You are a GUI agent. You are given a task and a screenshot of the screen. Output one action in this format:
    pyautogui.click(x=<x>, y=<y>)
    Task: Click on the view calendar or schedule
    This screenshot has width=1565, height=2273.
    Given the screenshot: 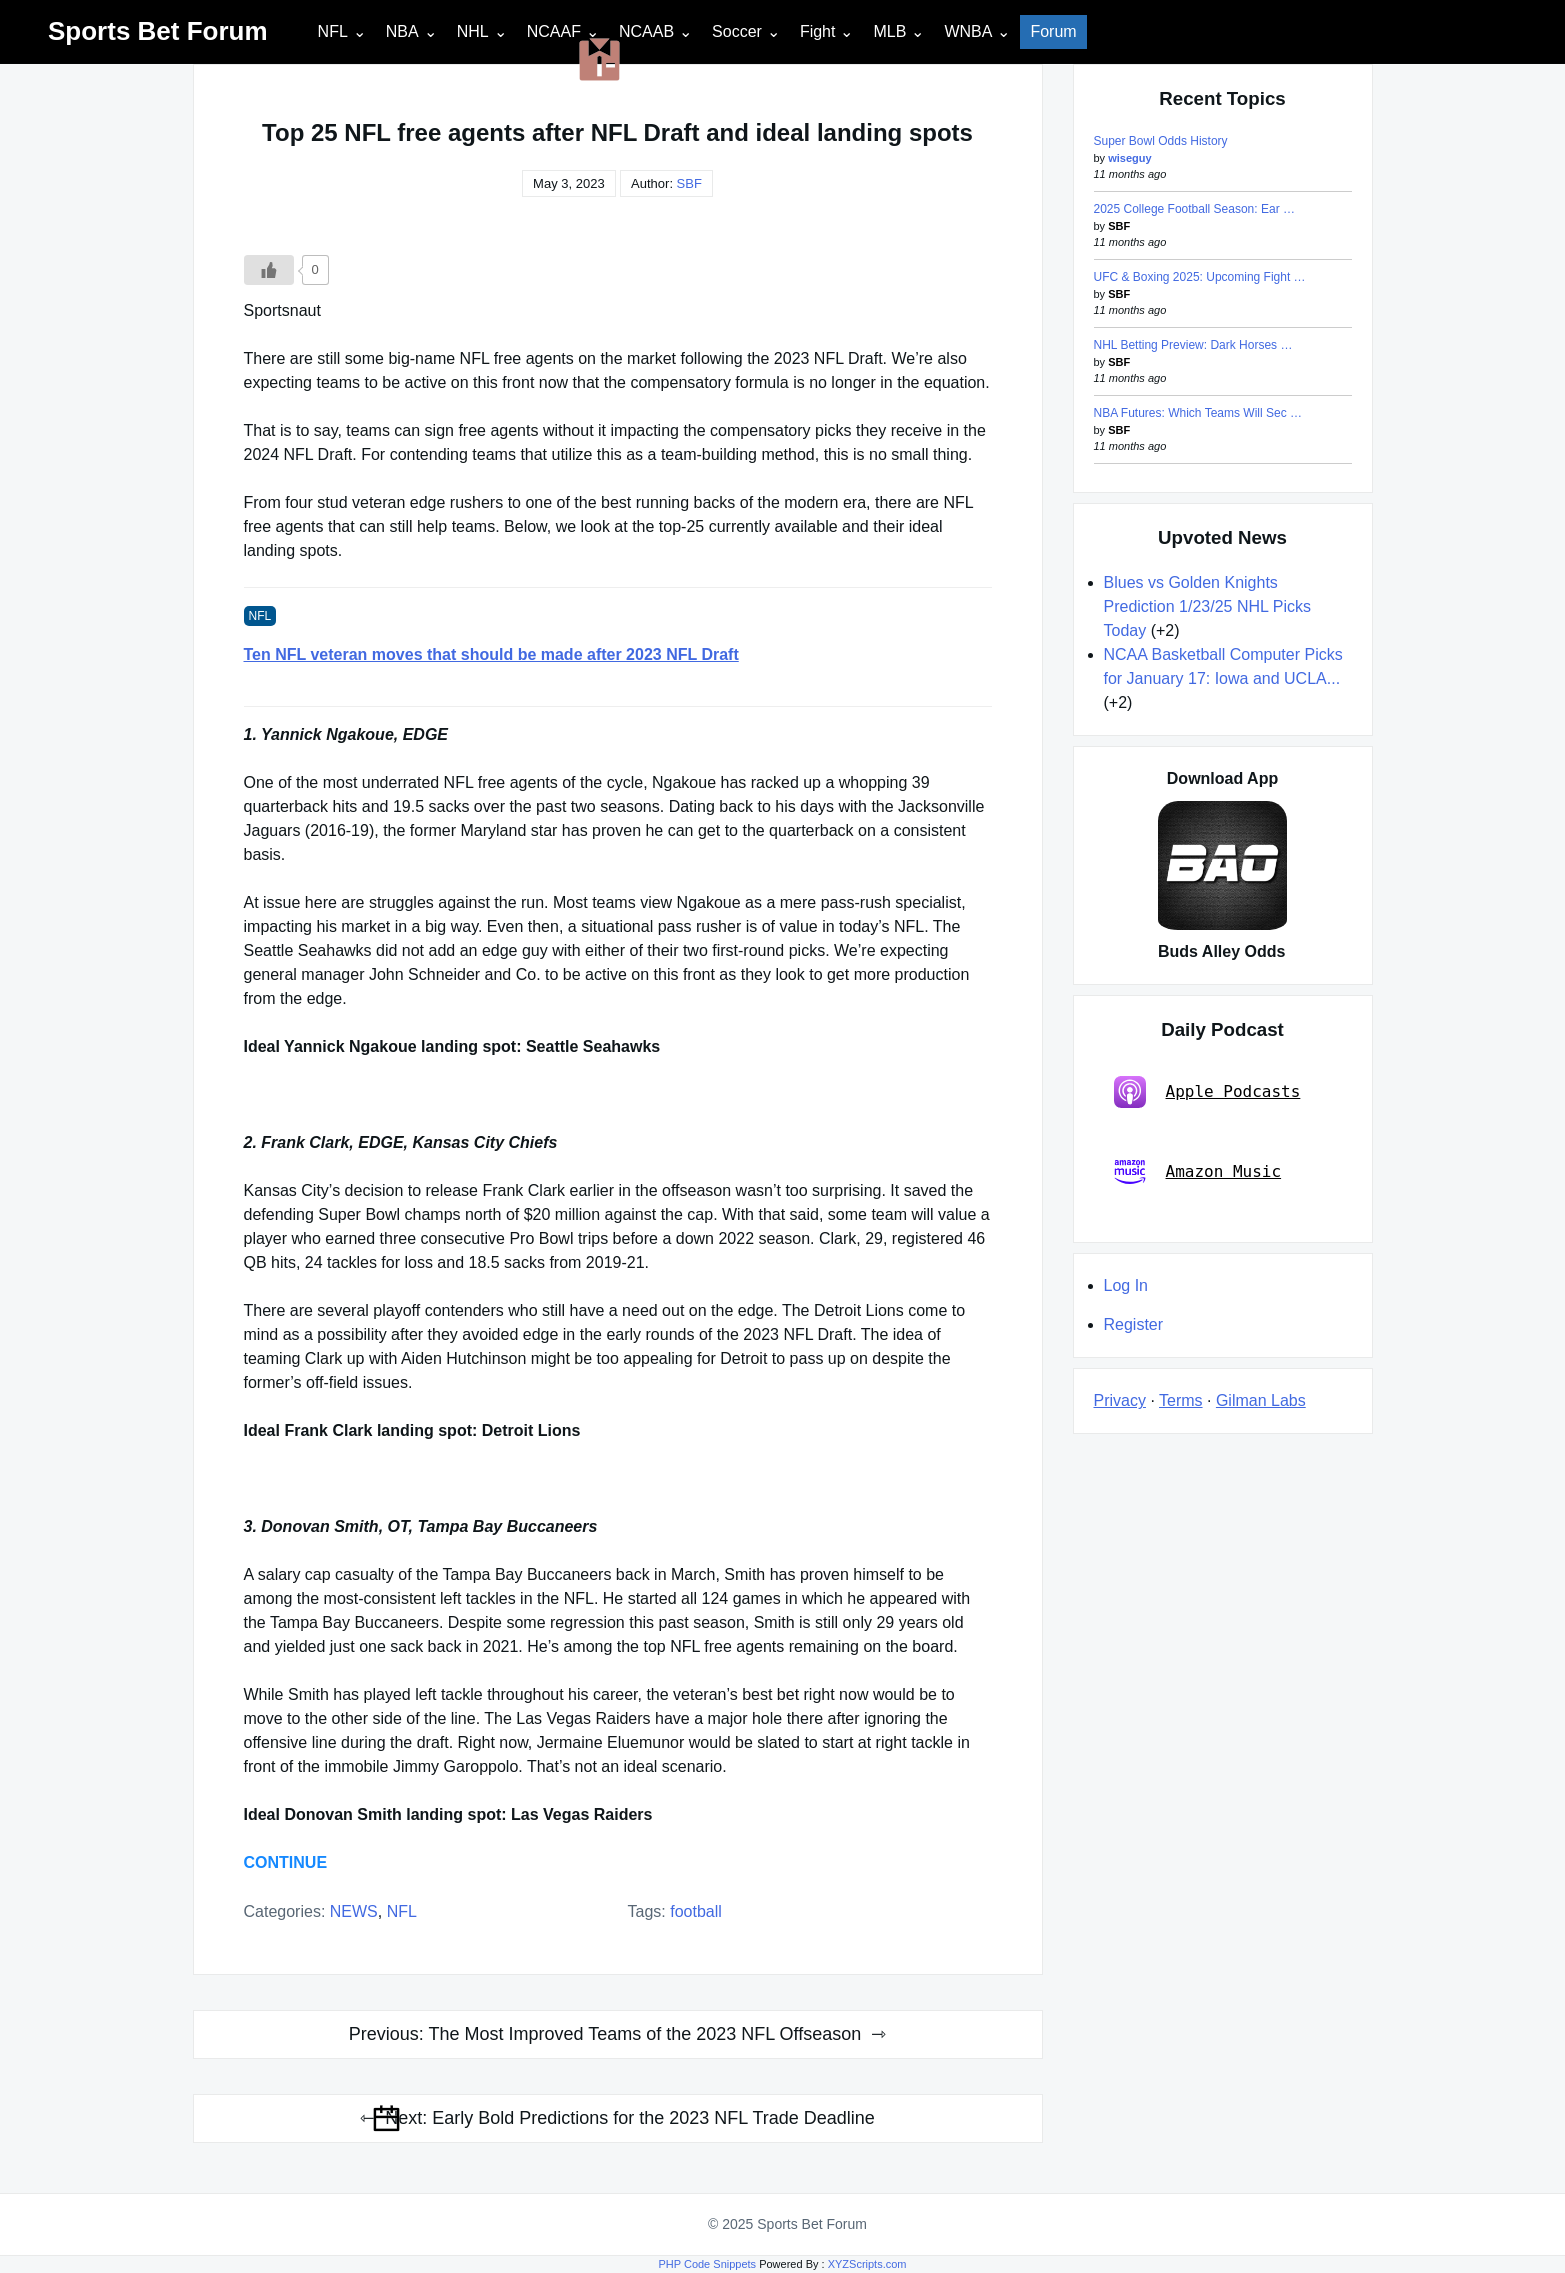 What is the action you would take?
    pyautogui.click(x=386, y=2119)
    